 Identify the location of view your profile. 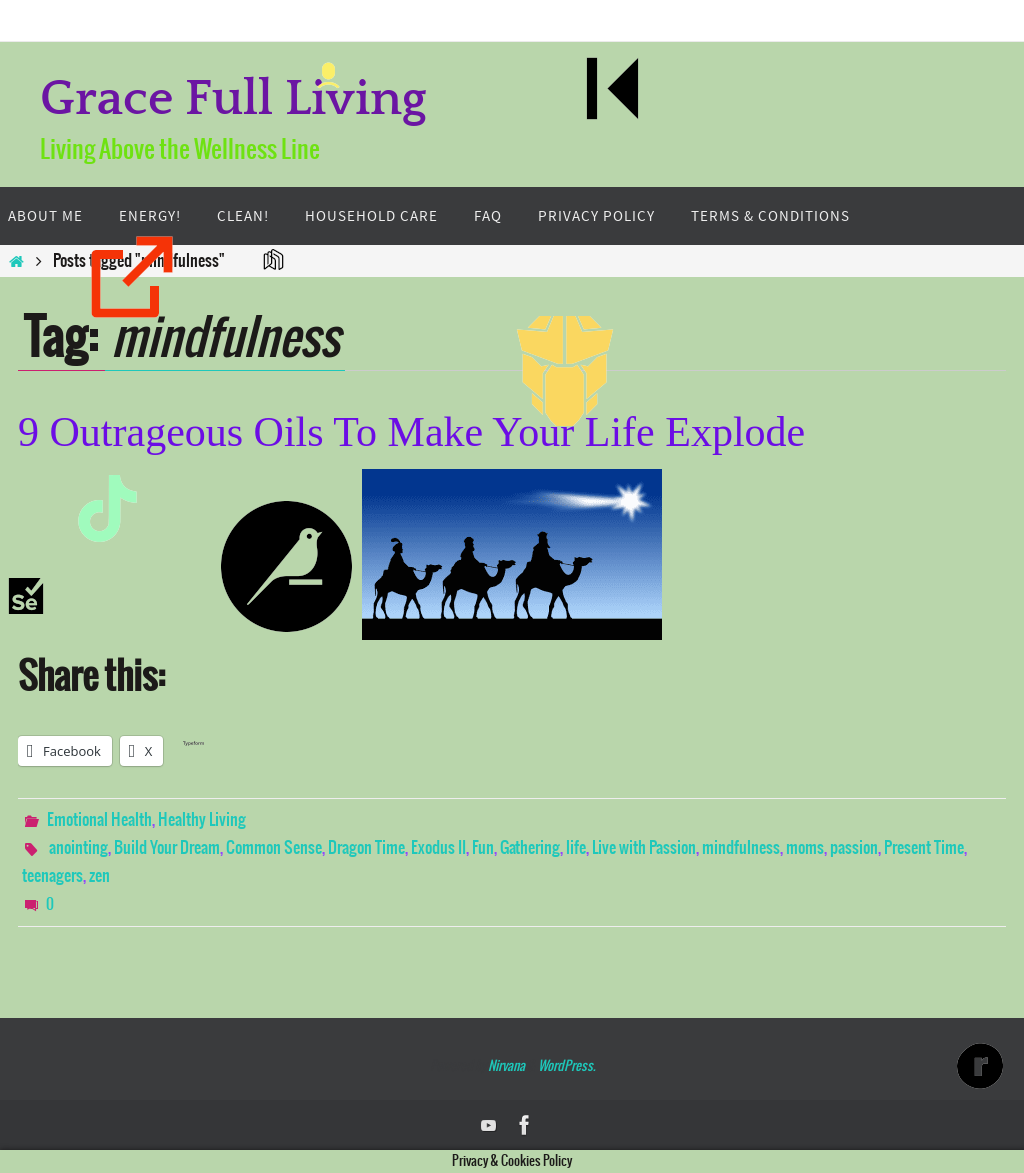
(328, 75).